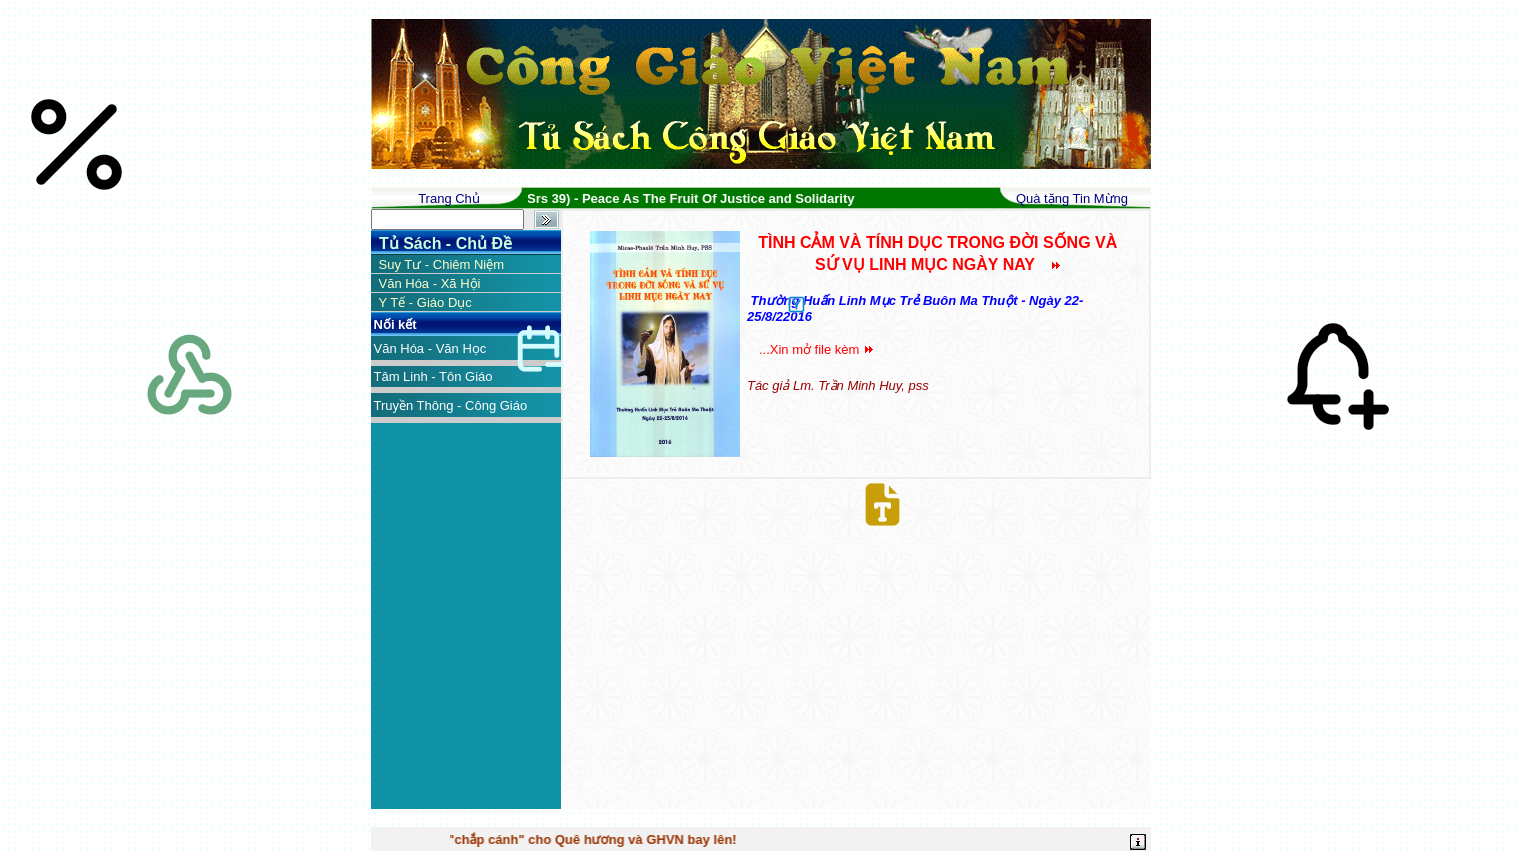  I want to click on view discount or promotional offer, so click(76, 144).